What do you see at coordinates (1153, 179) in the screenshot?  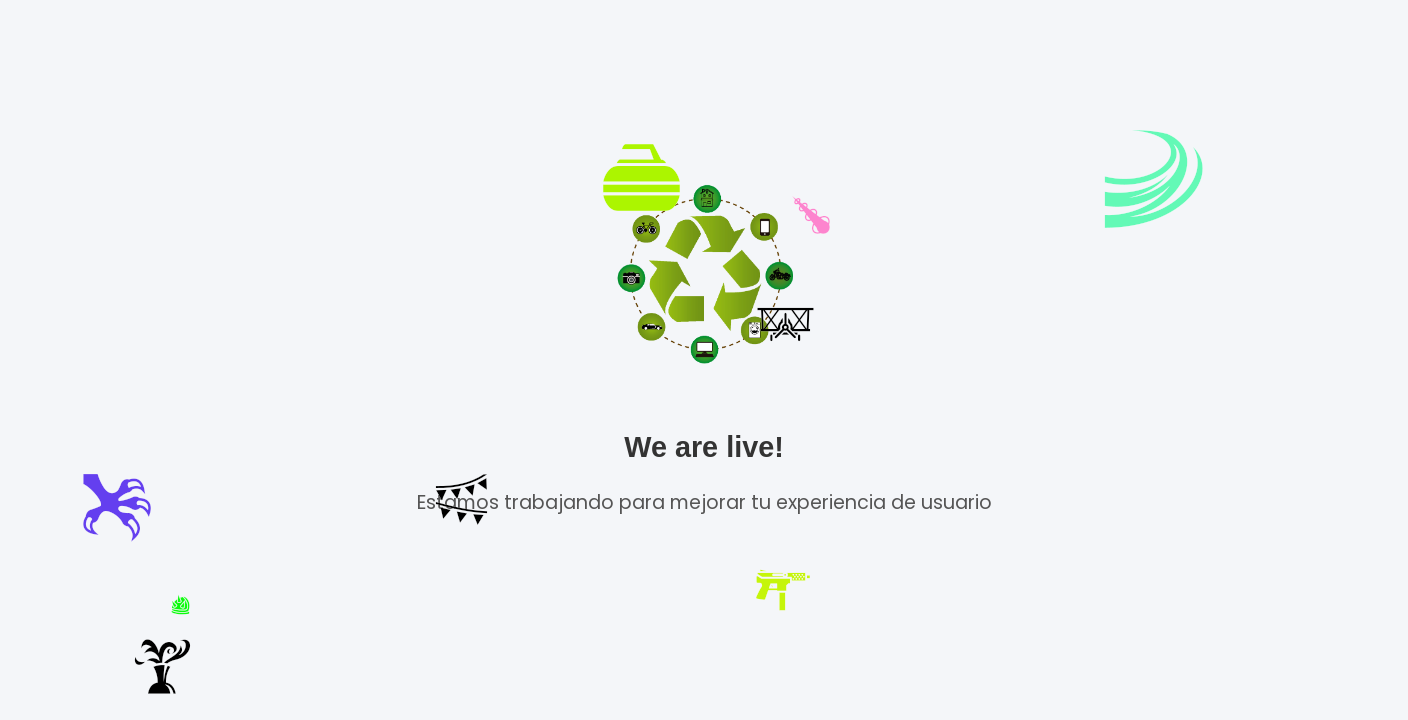 I see `indicates a wind or air-based attack ability` at bounding box center [1153, 179].